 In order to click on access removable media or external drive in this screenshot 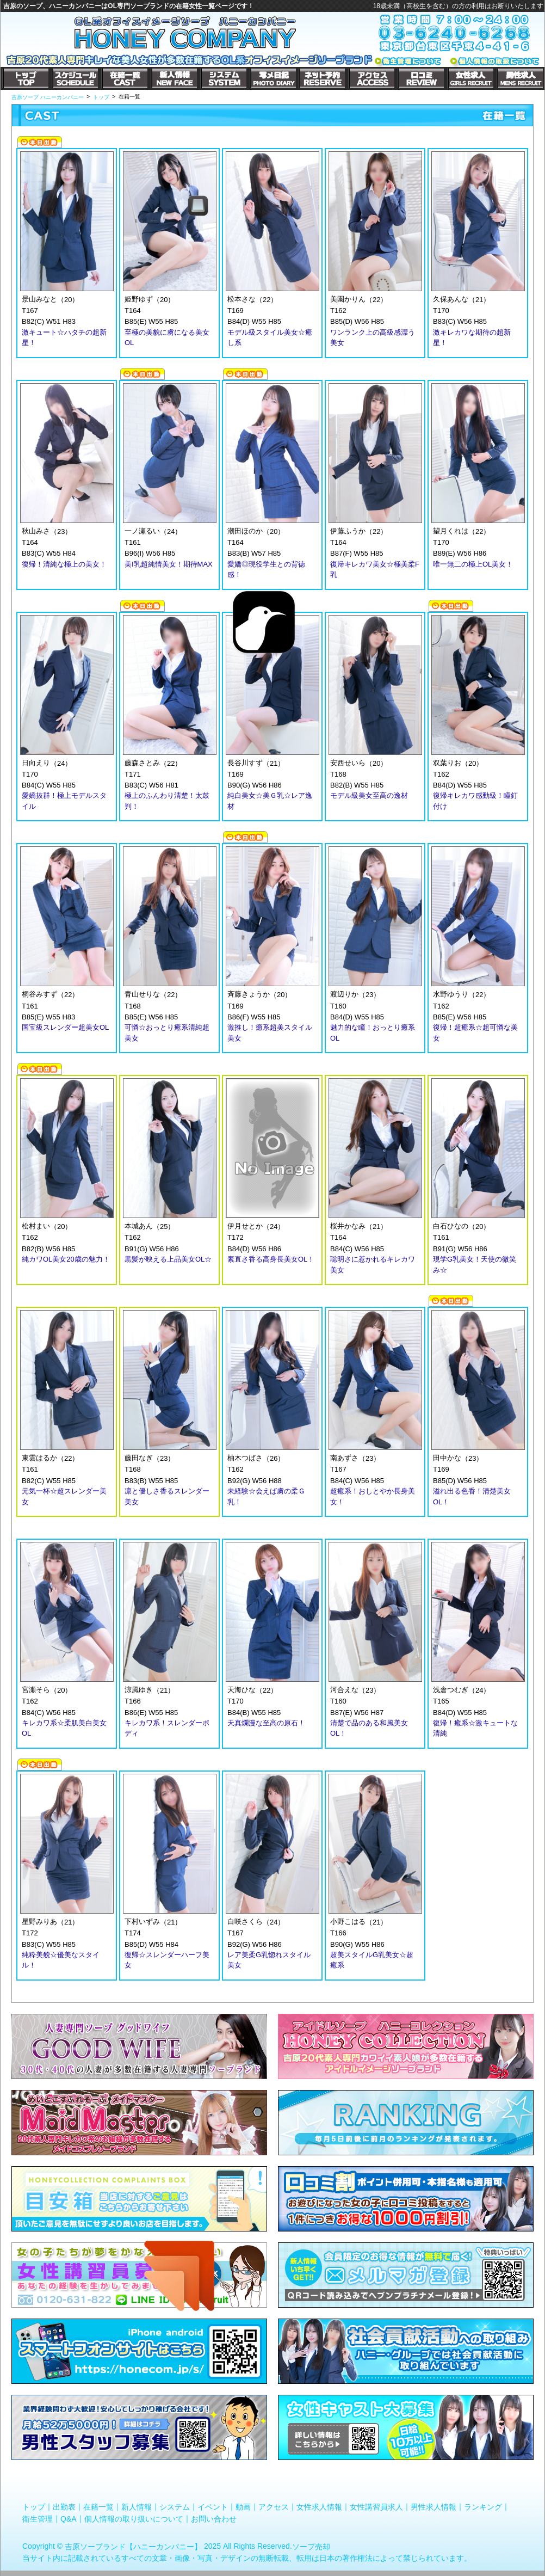, I will do `click(198, 206)`.